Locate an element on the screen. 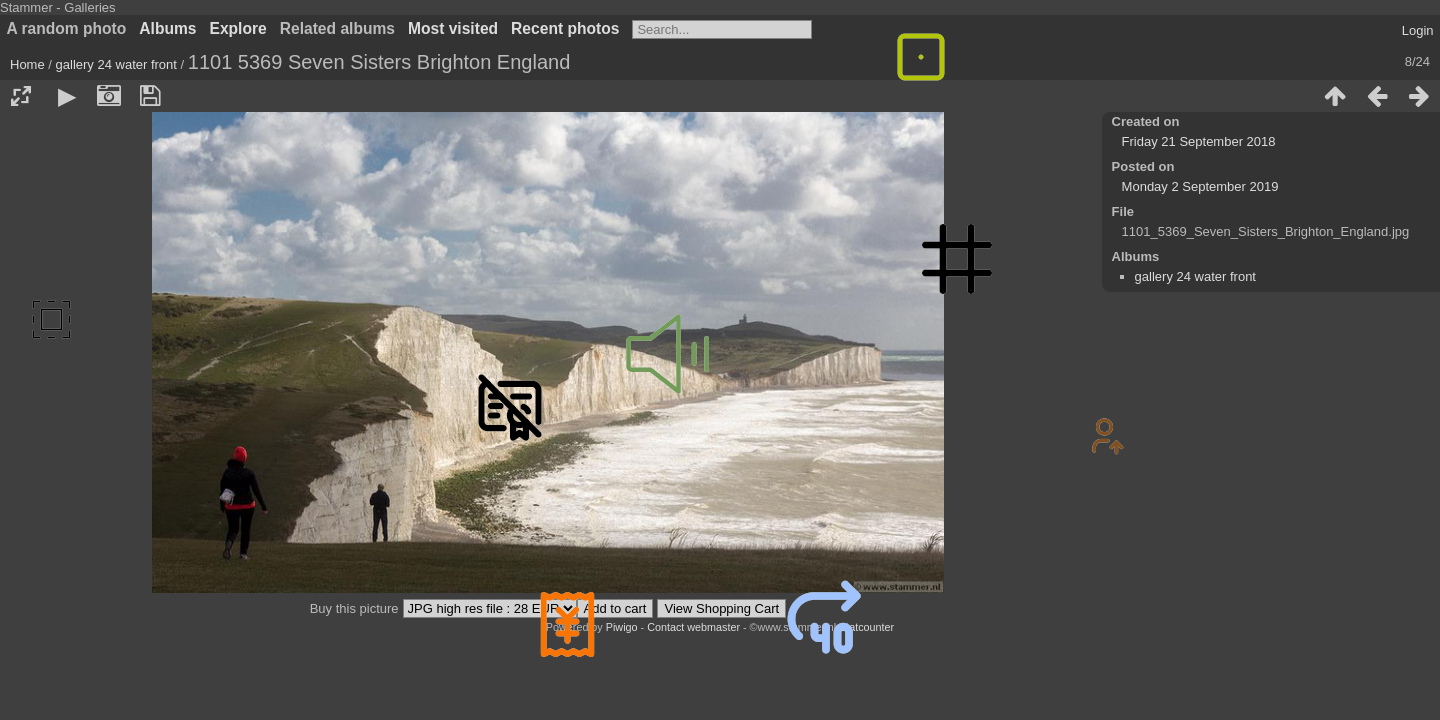  view items in grid layout is located at coordinates (957, 259).